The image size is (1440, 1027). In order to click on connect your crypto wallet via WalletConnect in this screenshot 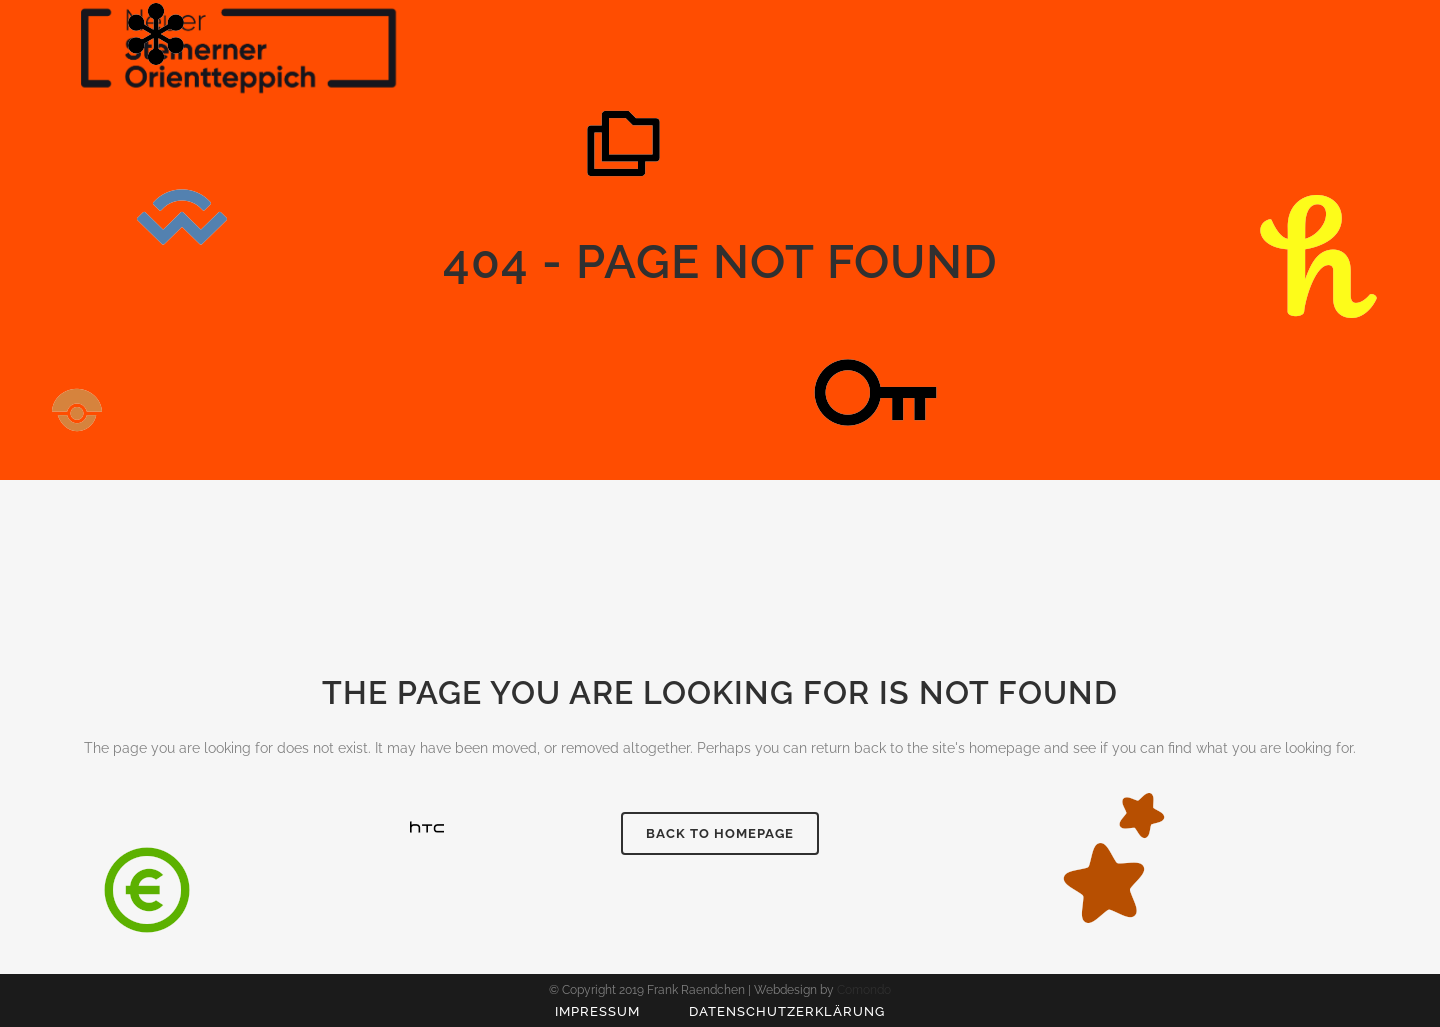, I will do `click(182, 217)`.